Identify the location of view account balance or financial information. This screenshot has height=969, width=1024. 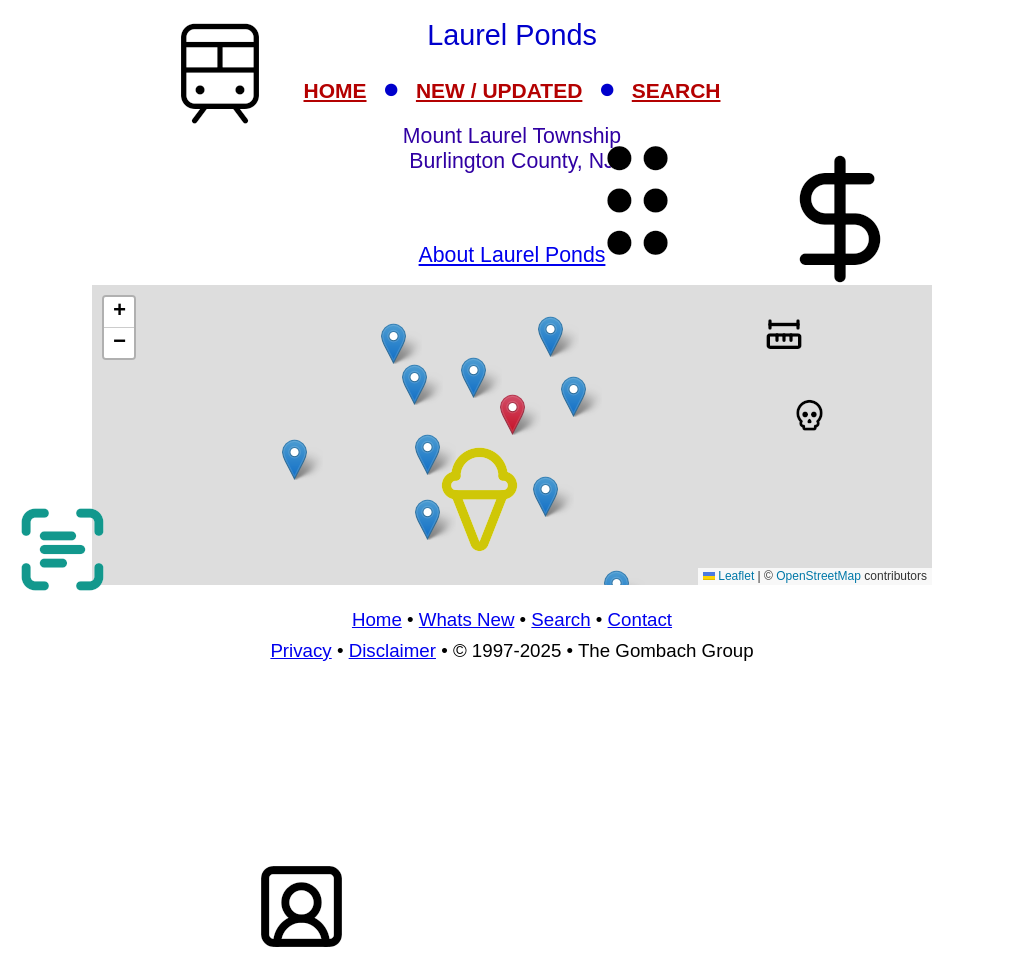
(840, 219).